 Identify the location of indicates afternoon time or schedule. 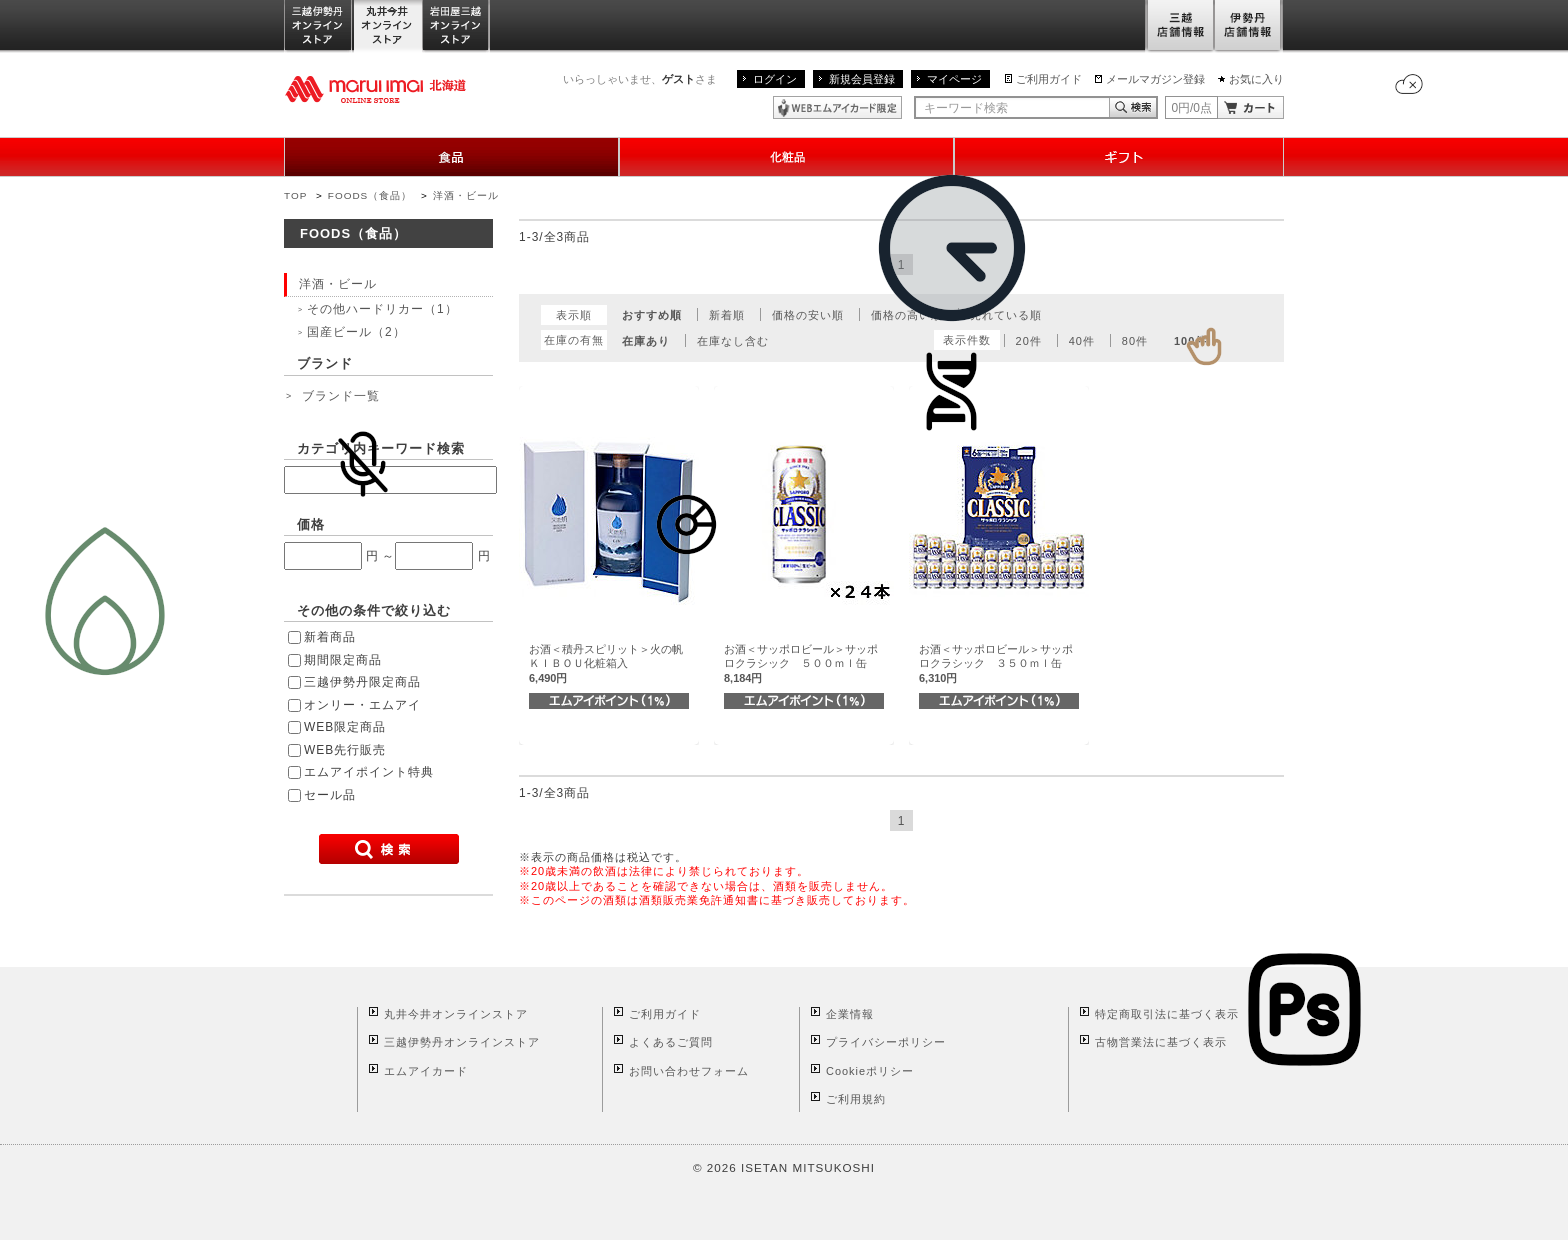
(952, 248).